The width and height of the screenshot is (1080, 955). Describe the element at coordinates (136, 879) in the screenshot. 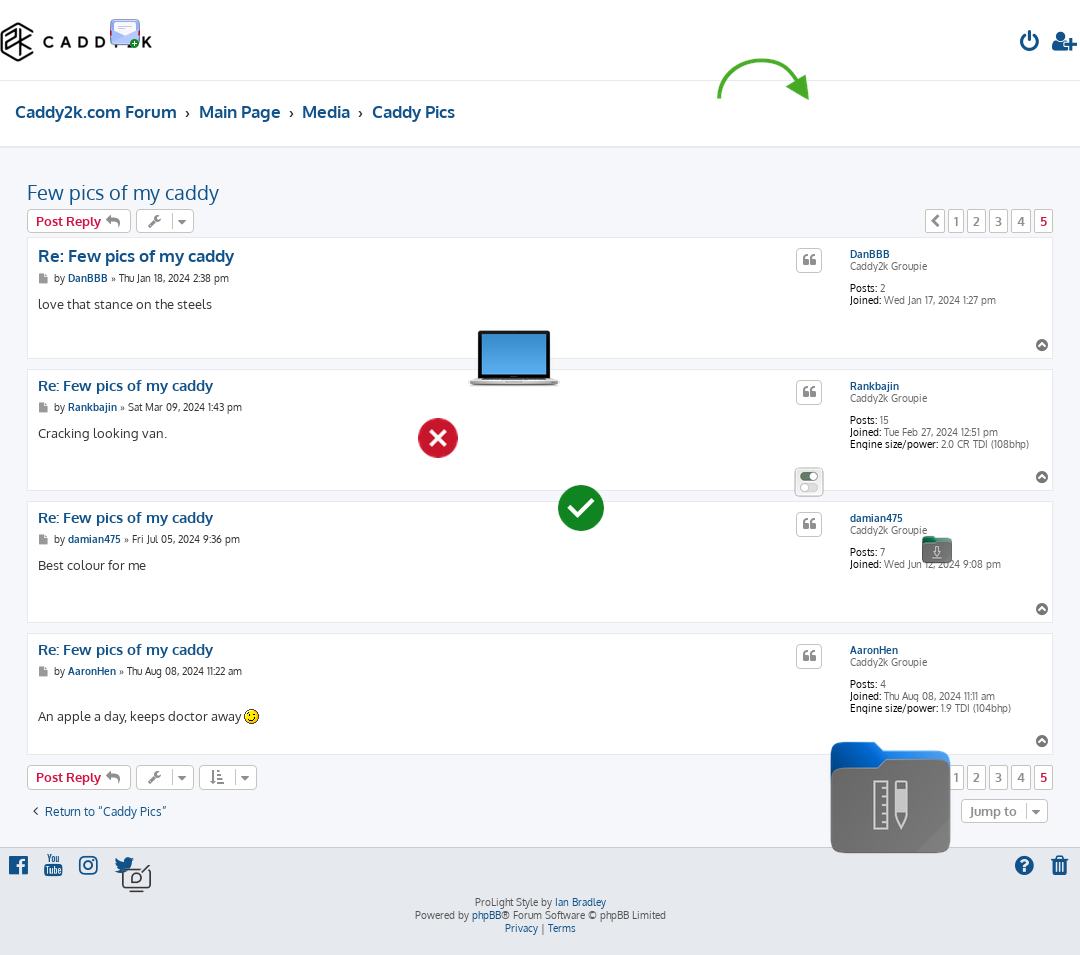

I see `access display appearance settings` at that location.